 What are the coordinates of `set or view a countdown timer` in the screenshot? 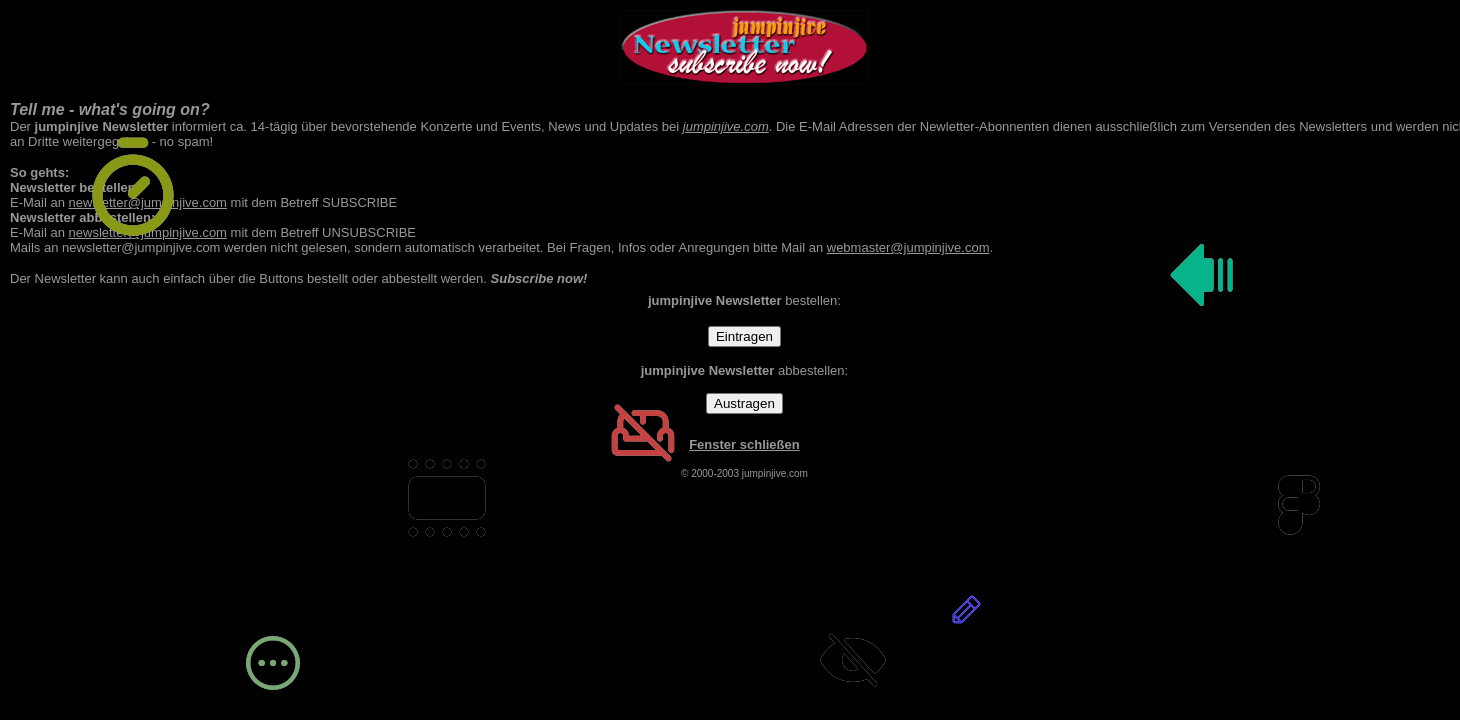 It's located at (133, 190).